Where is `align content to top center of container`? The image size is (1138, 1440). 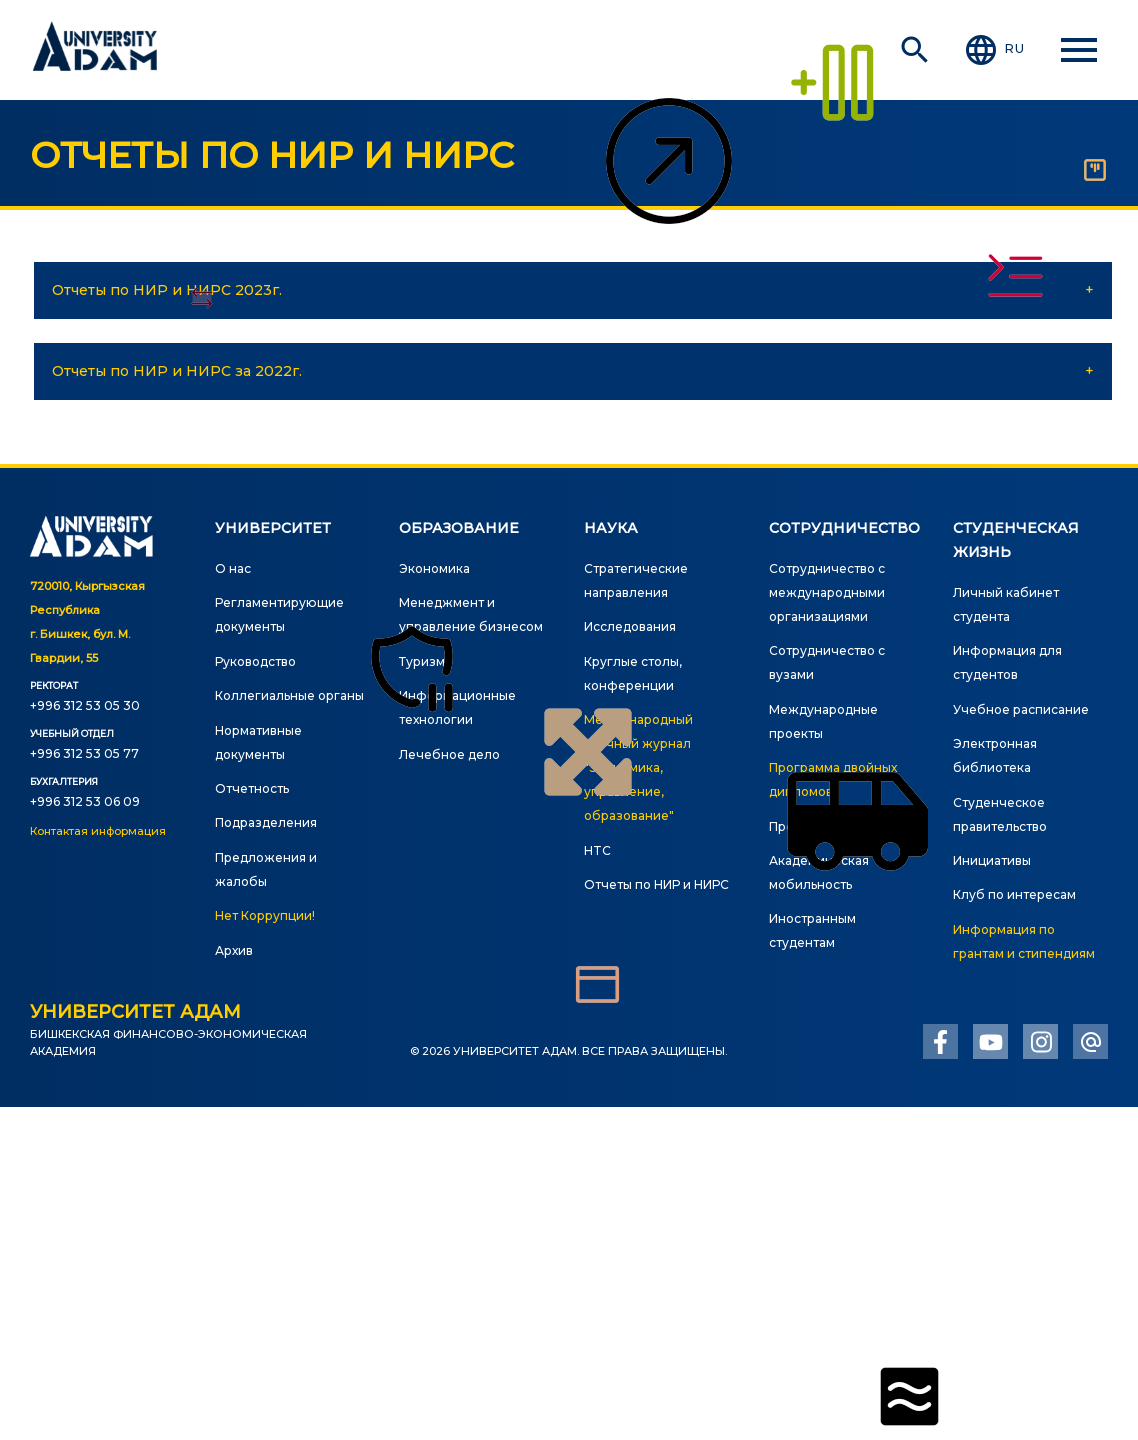 align content to top center of container is located at coordinates (1095, 170).